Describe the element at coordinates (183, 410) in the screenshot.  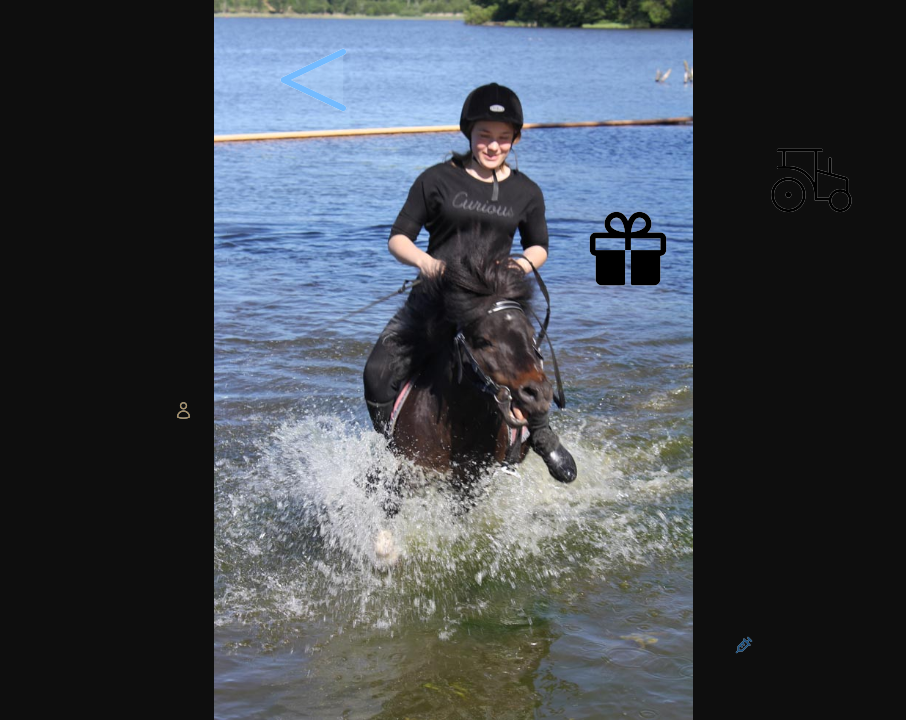
I see `view your profile` at that location.